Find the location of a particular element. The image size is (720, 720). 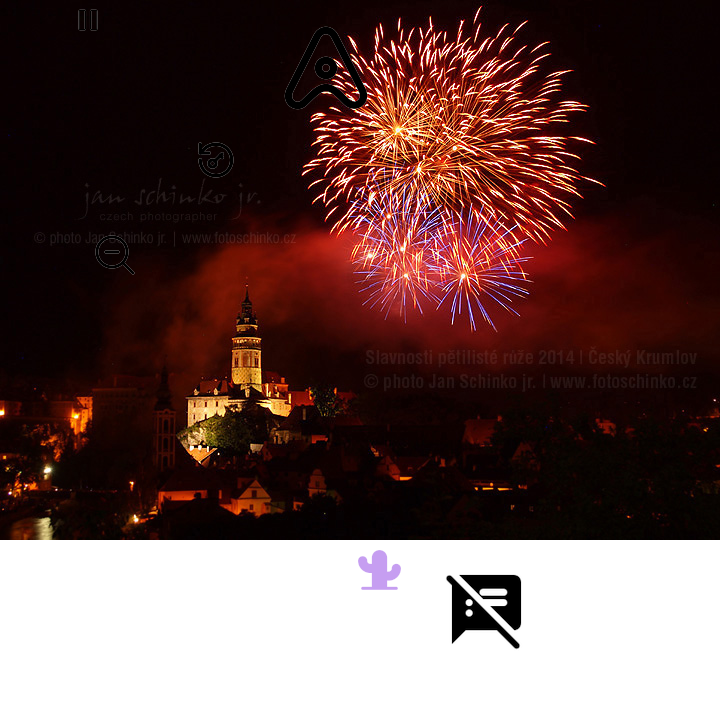

pause media playback is located at coordinates (88, 20).